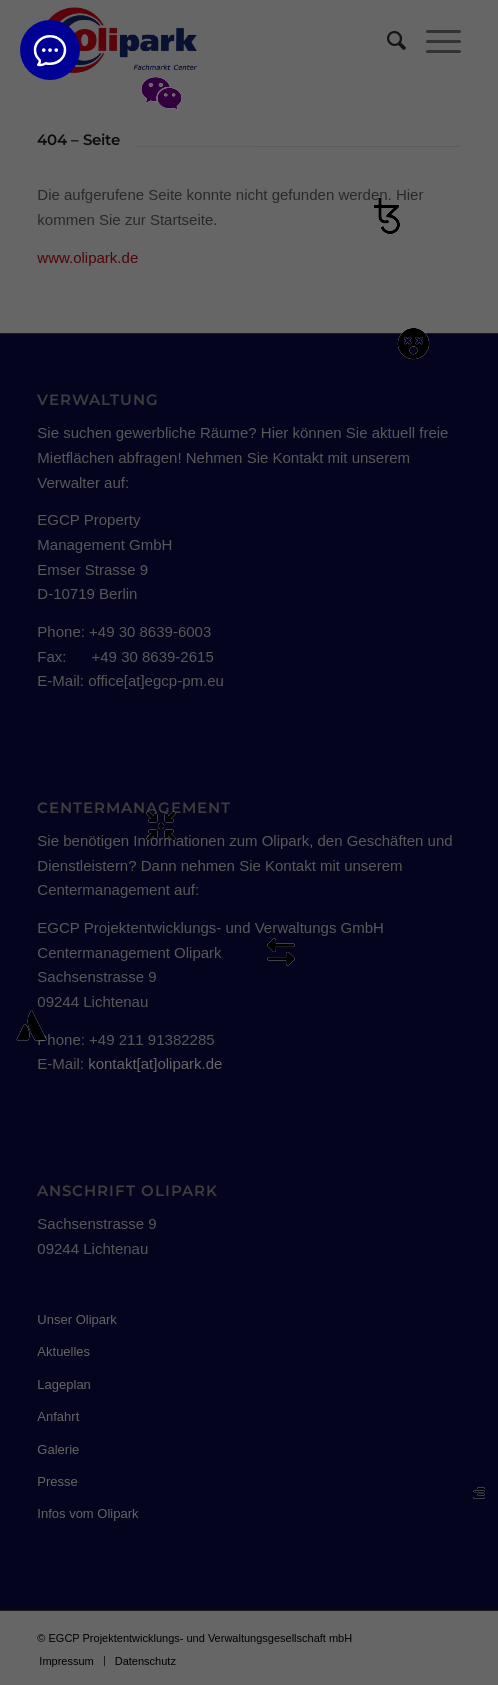  I want to click on align text to the right, so click(479, 1493).